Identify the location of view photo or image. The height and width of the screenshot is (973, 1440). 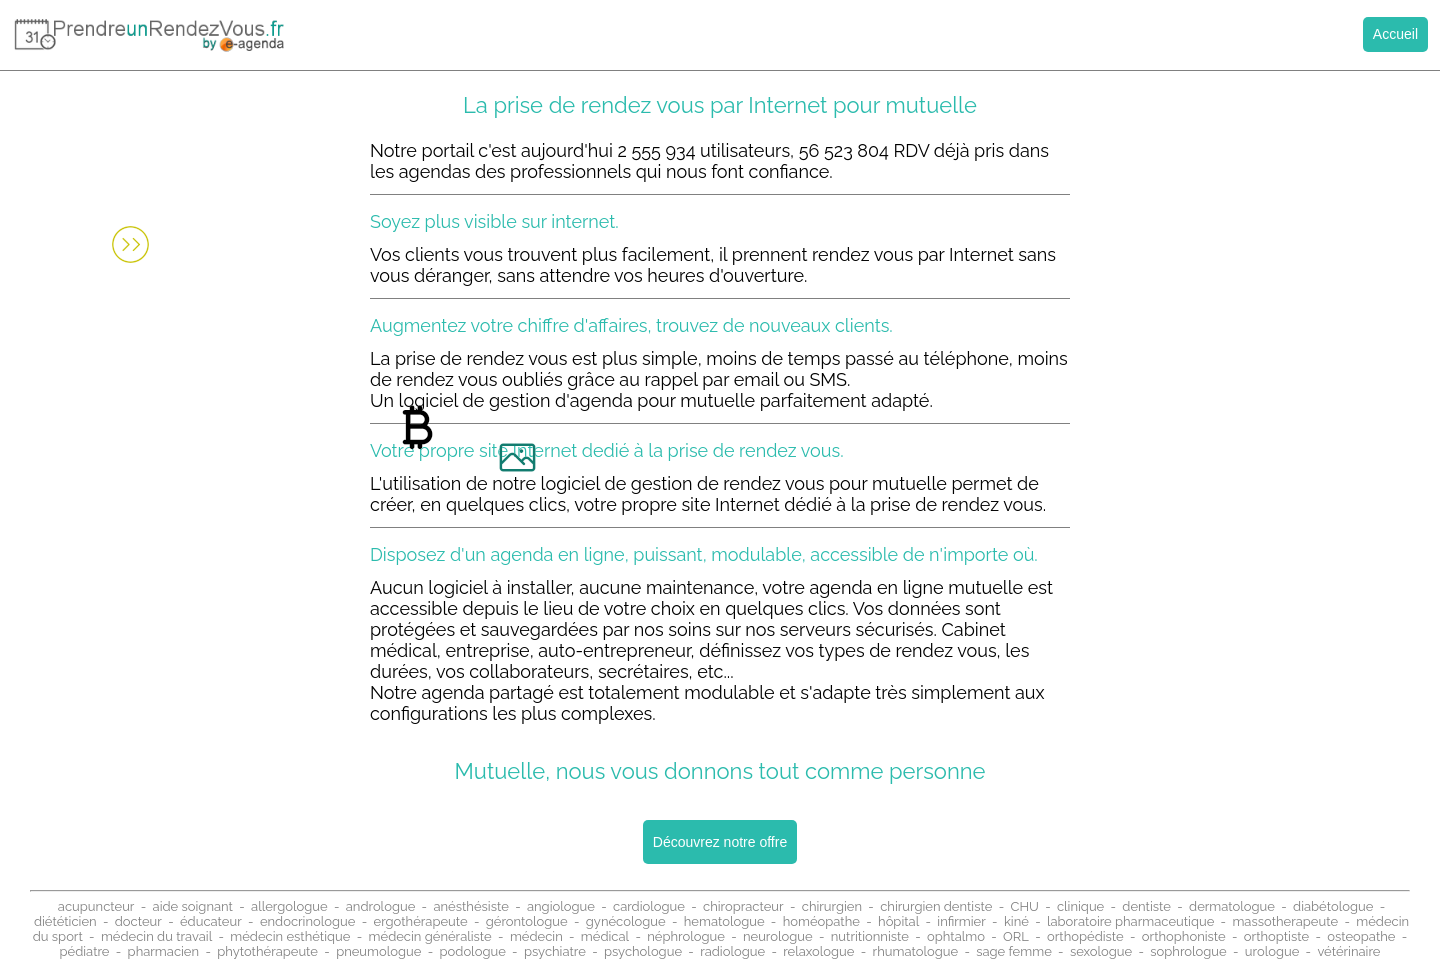
(517, 457).